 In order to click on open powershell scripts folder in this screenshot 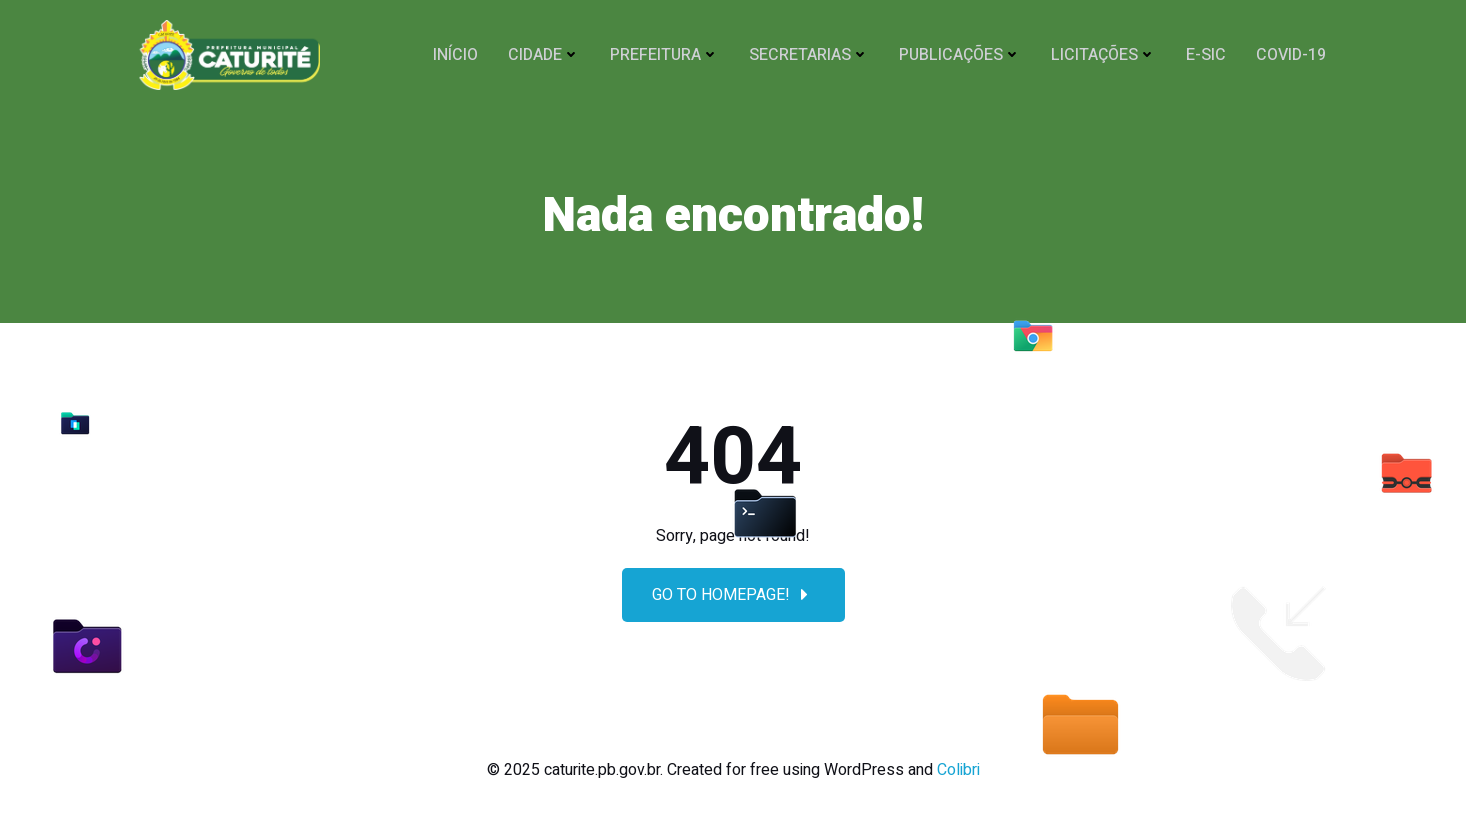, I will do `click(765, 515)`.